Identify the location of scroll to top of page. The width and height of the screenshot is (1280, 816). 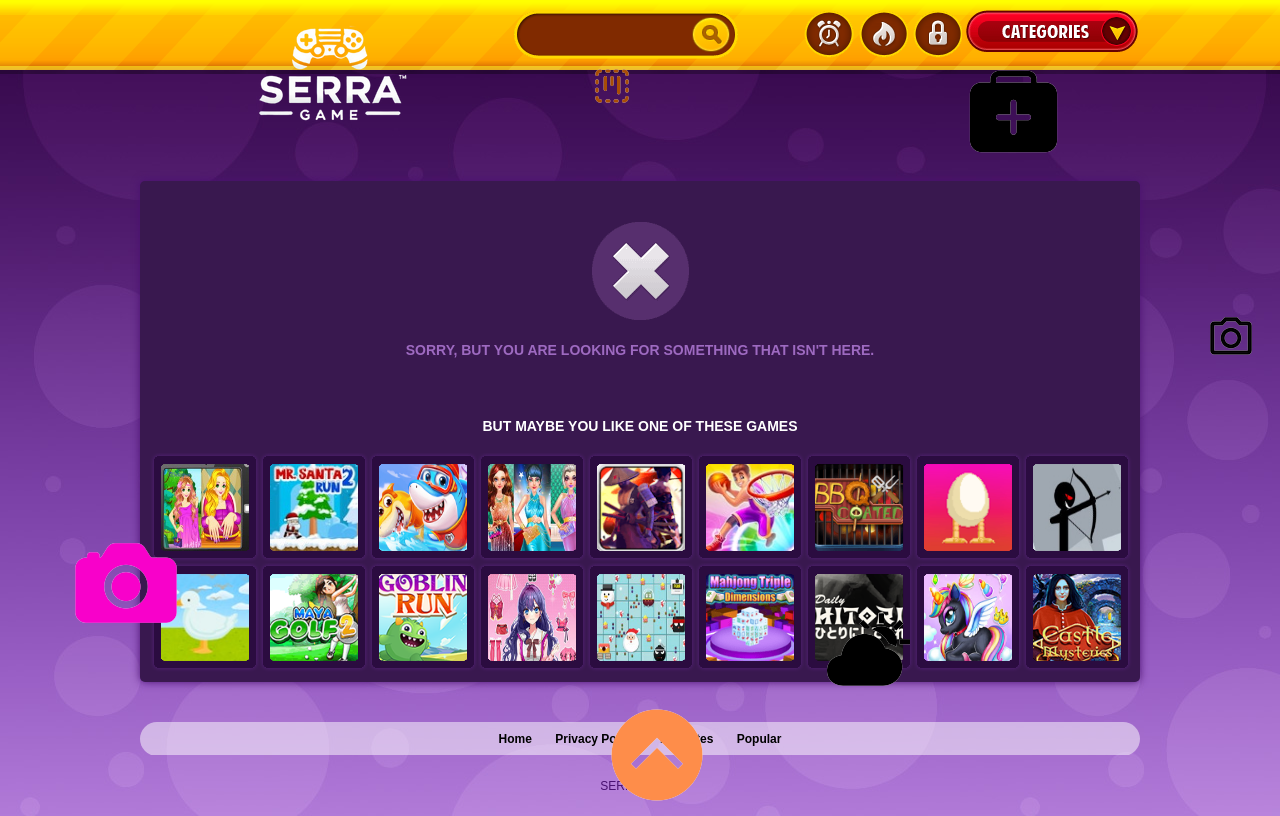
(657, 755).